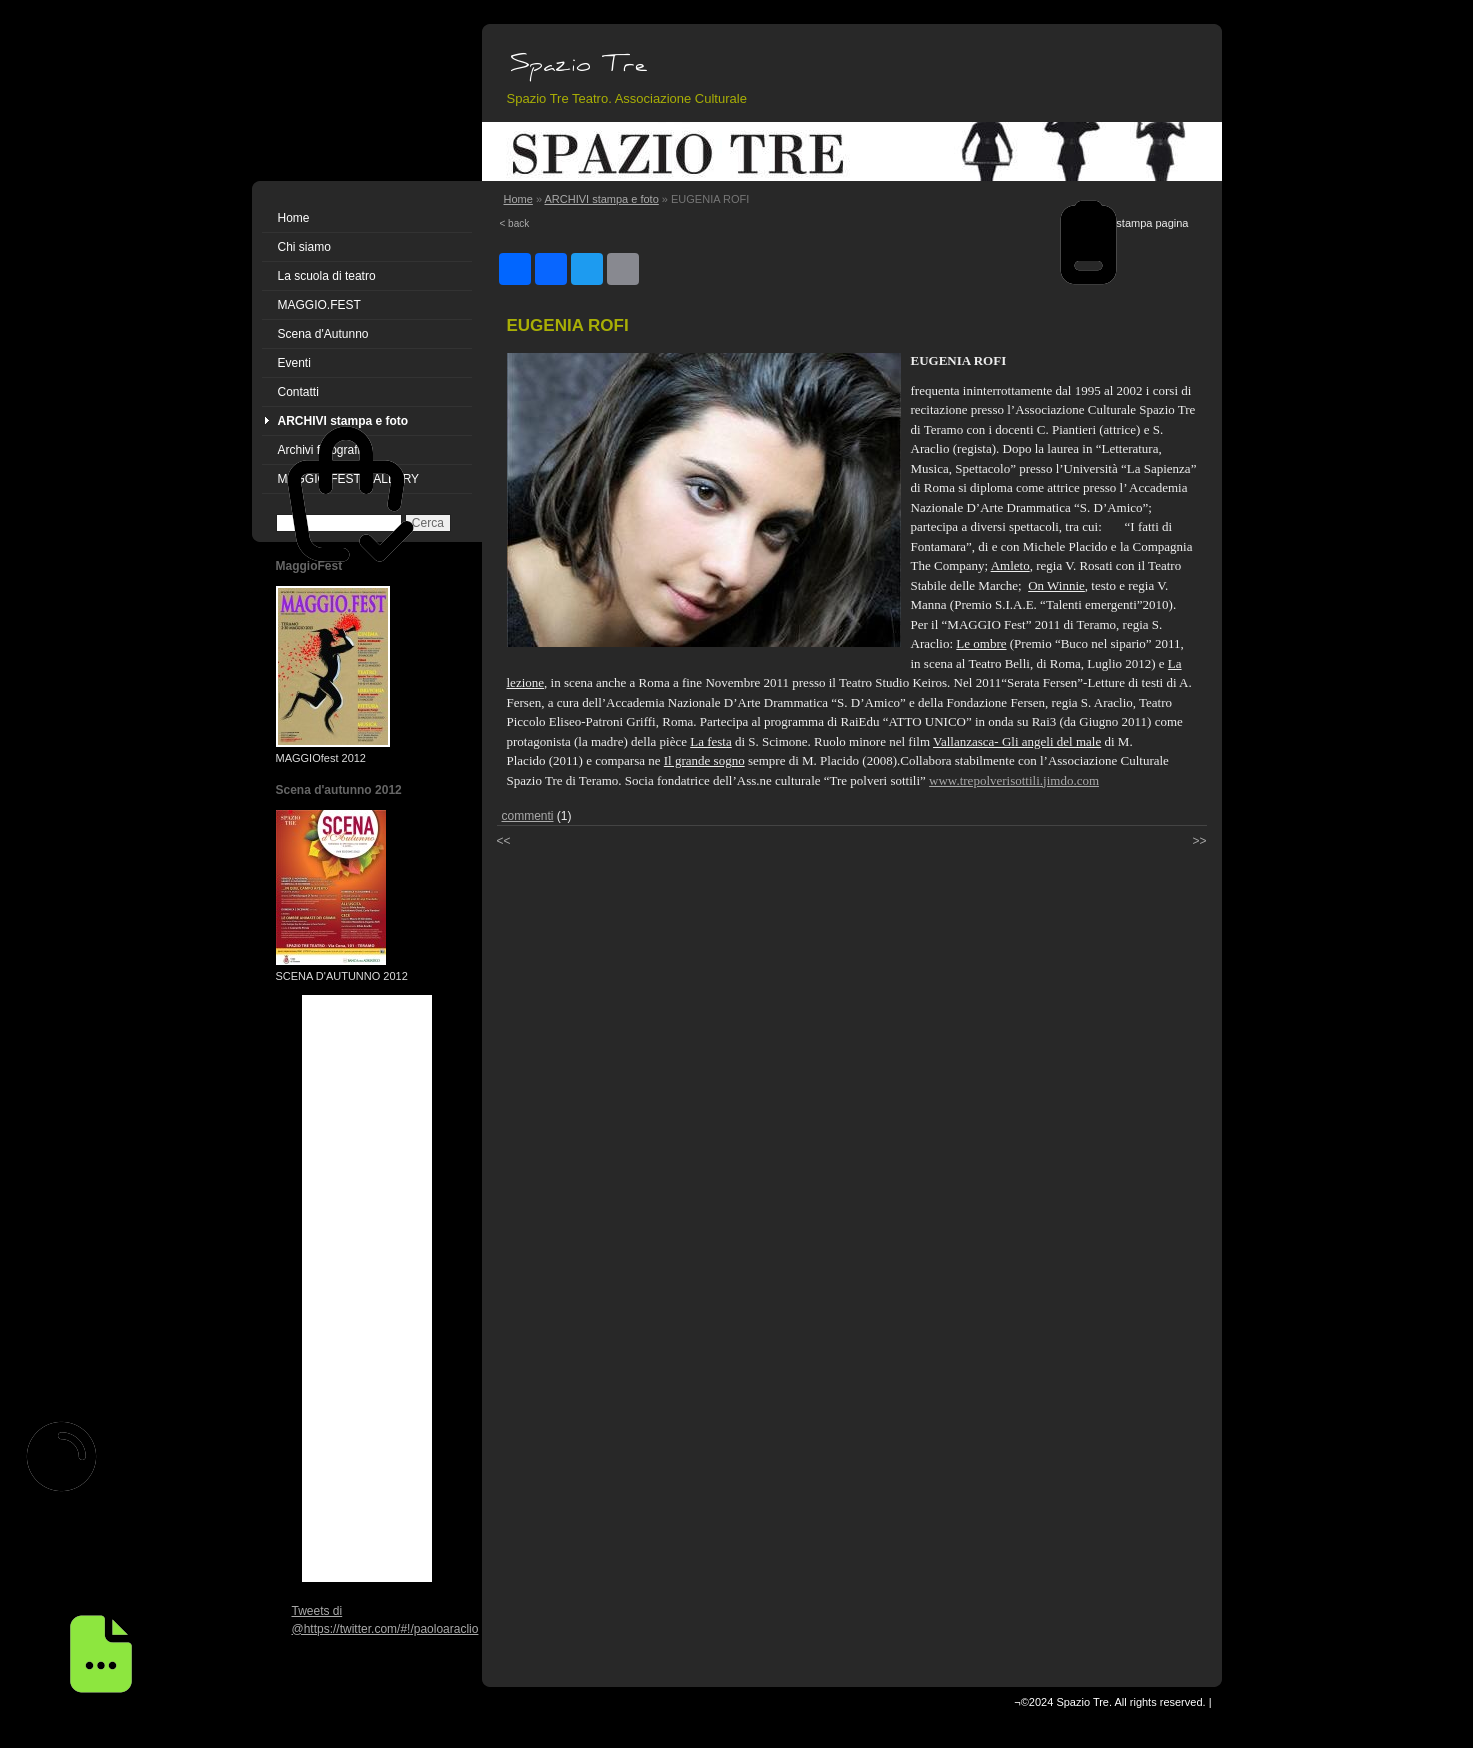  Describe the element at coordinates (61, 1456) in the screenshot. I see `apply inner shadow effect to top-right corner` at that location.